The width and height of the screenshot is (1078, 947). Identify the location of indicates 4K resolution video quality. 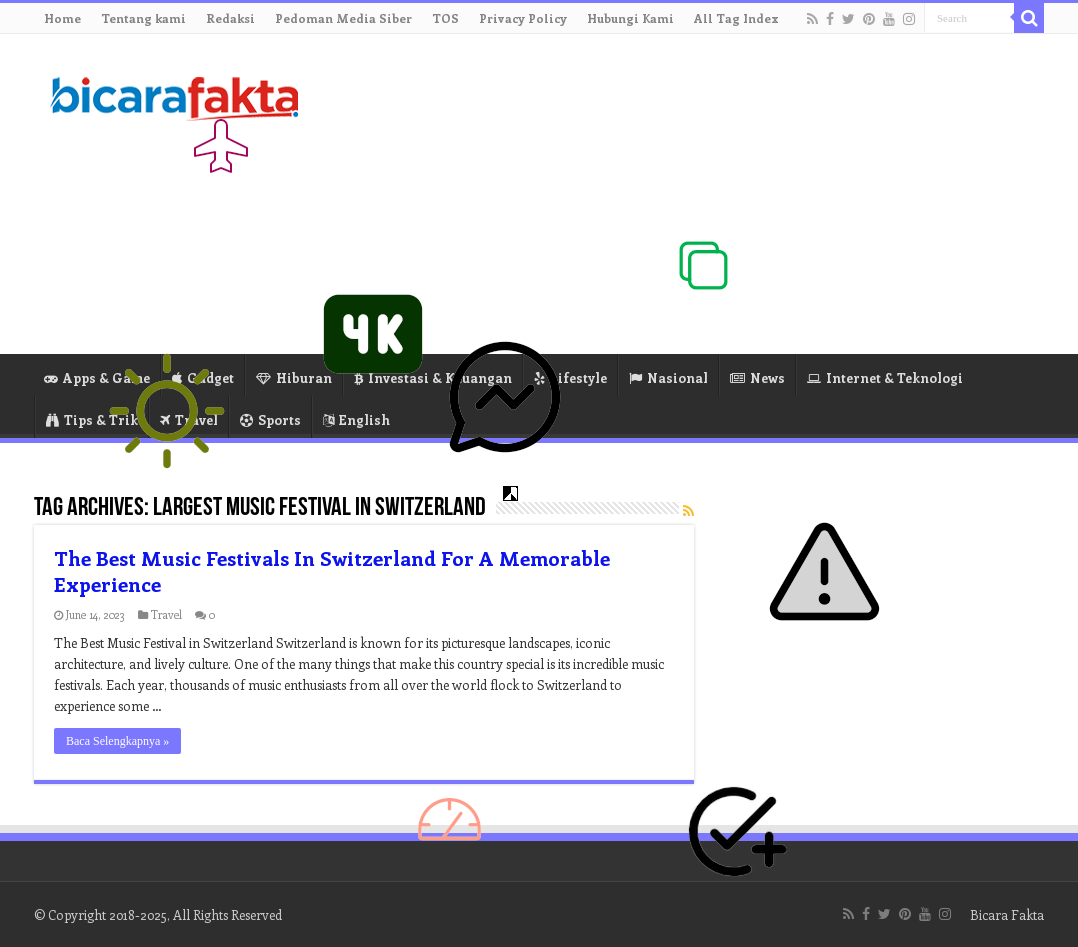
(373, 334).